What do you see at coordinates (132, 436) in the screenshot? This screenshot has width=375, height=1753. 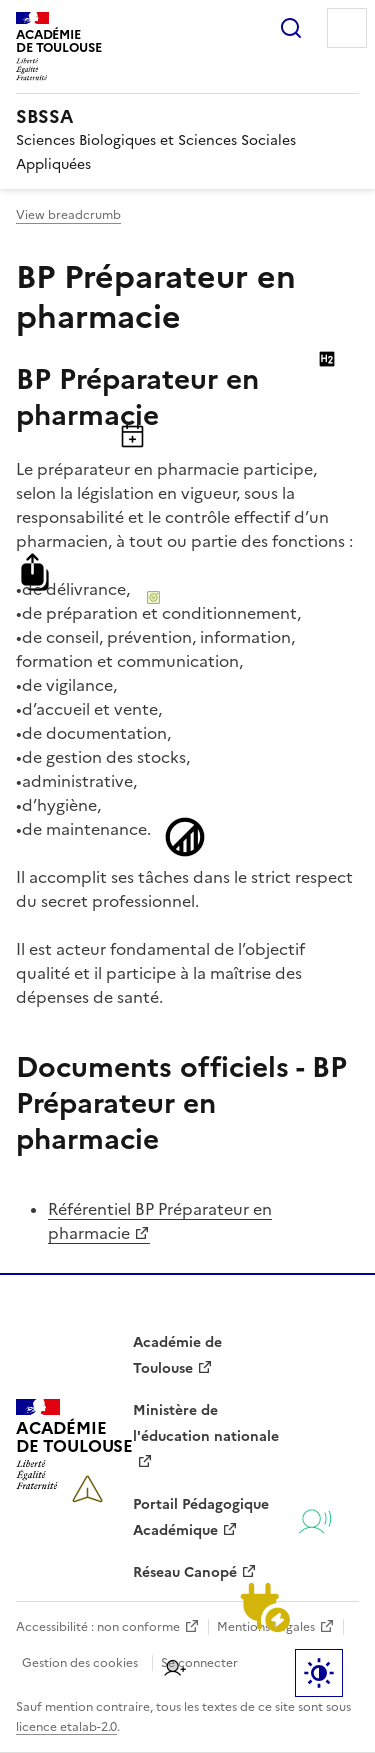 I see `add a new calendar event` at bounding box center [132, 436].